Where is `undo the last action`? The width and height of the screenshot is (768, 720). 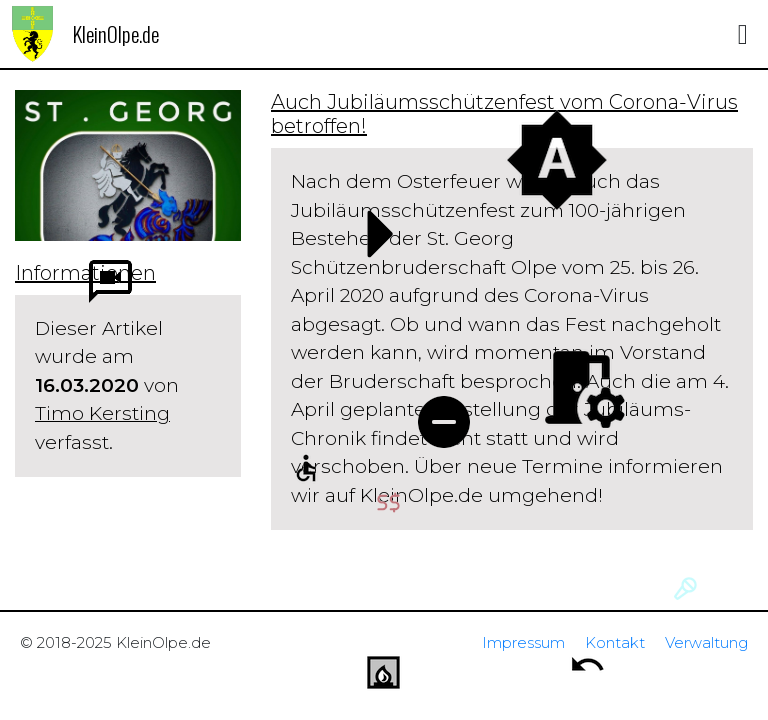
undo the last action is located at coordinates (587, 664).